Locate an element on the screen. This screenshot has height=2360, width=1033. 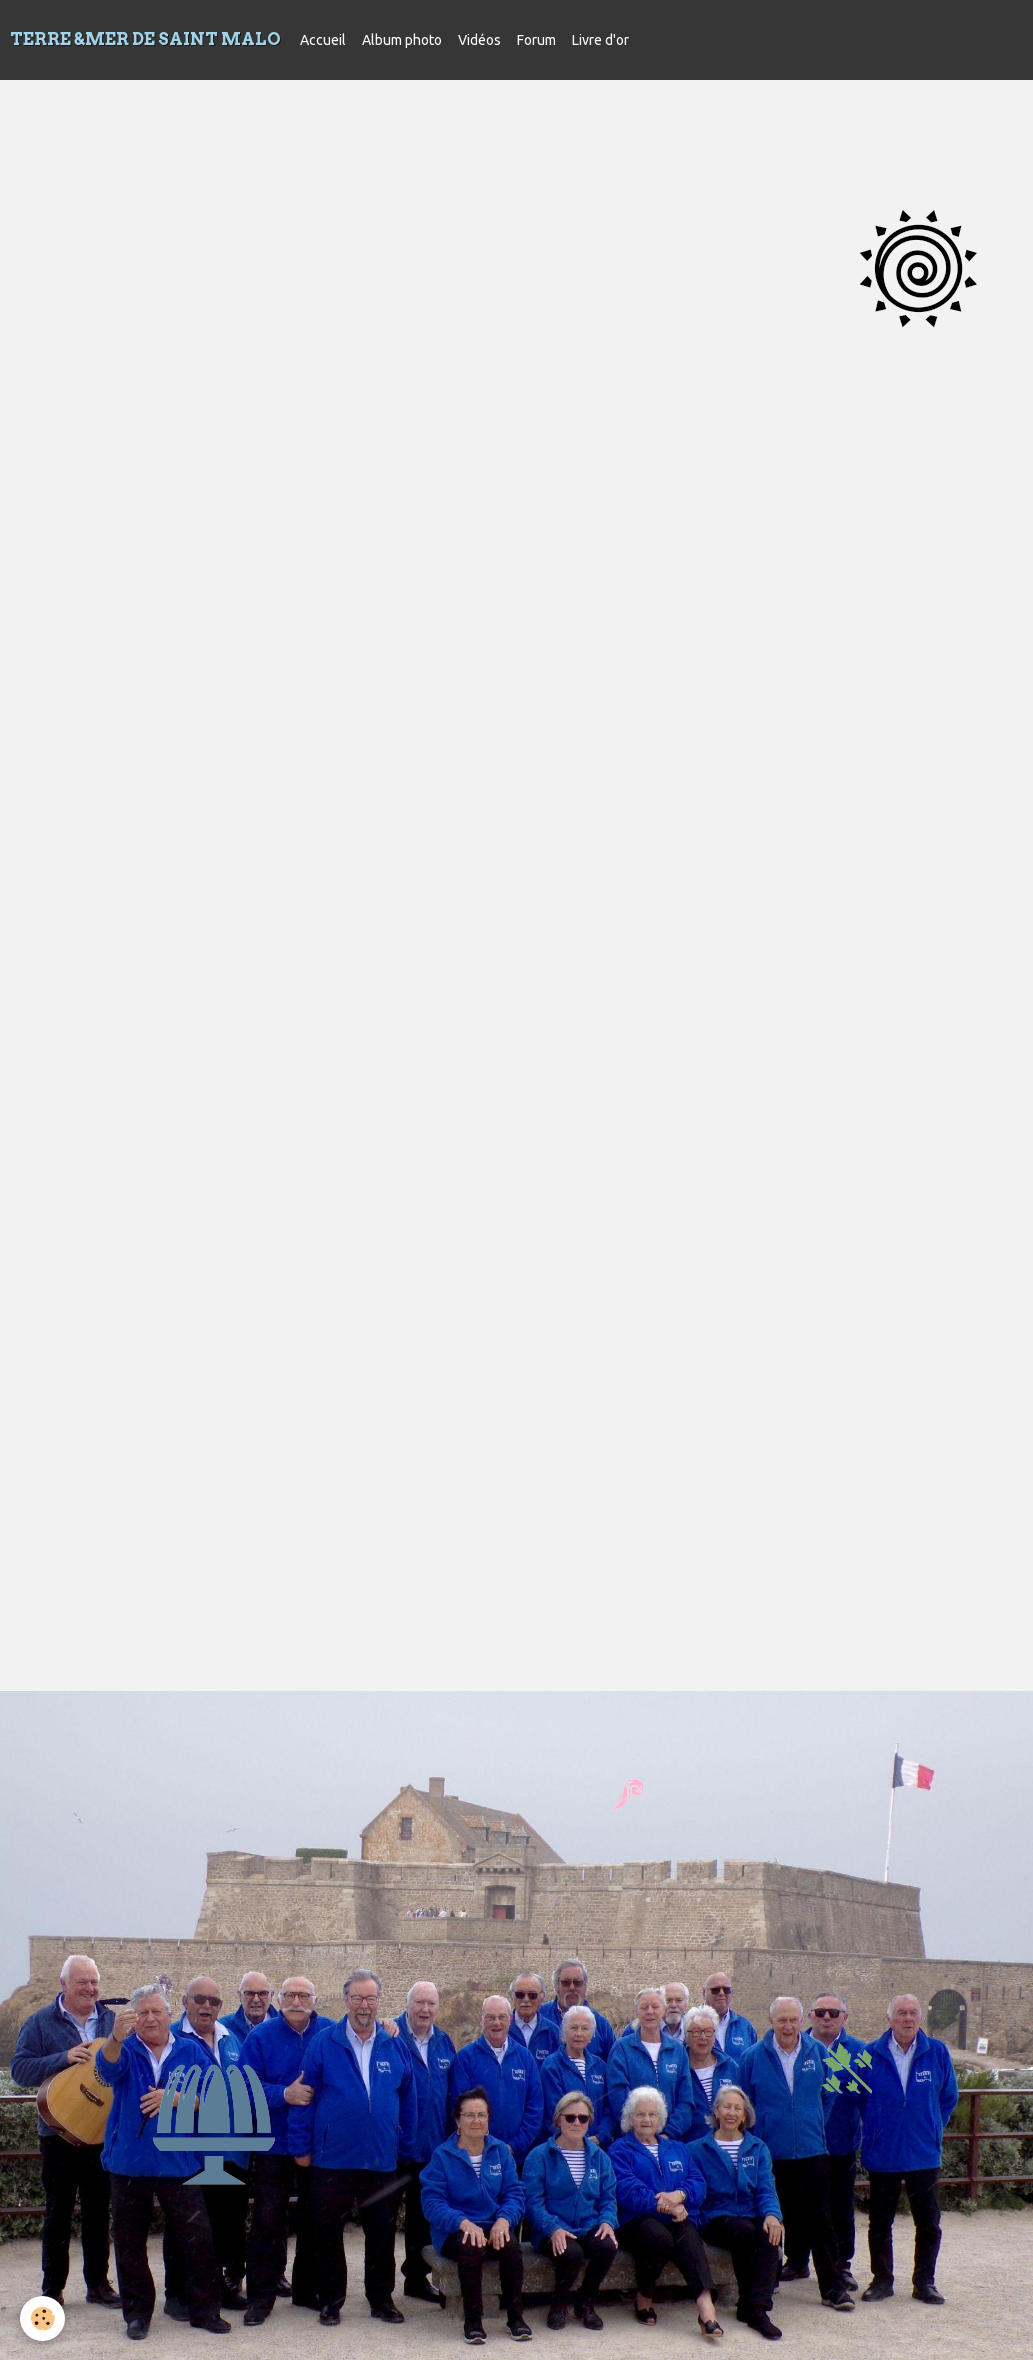
dessert or sweet treat category in a game menu is located at coordinates (214, 2117).